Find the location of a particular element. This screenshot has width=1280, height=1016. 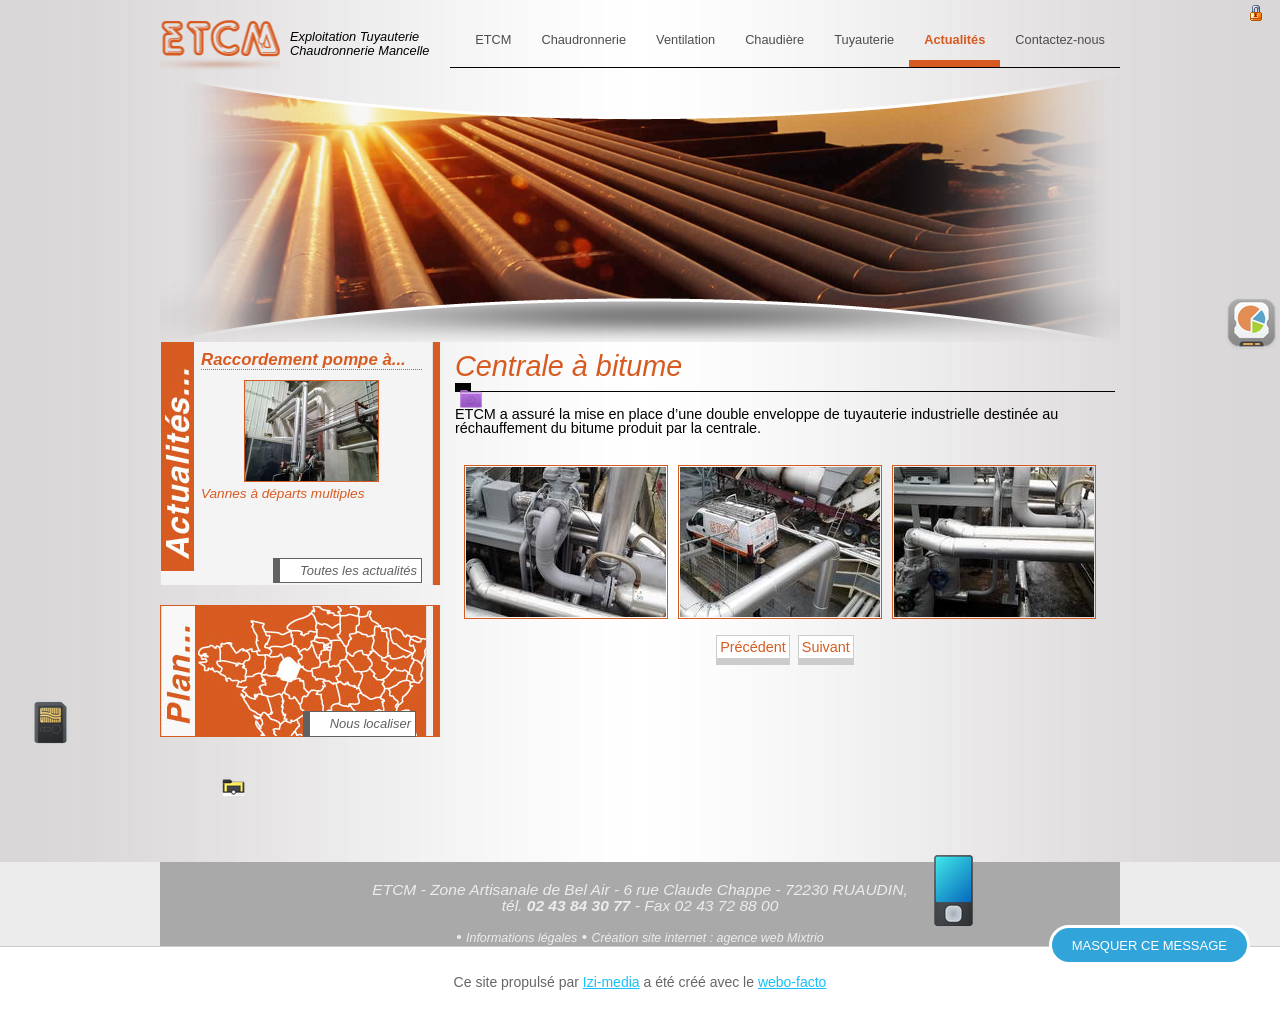

access portable media player settings is located at coordinates (953, 890).